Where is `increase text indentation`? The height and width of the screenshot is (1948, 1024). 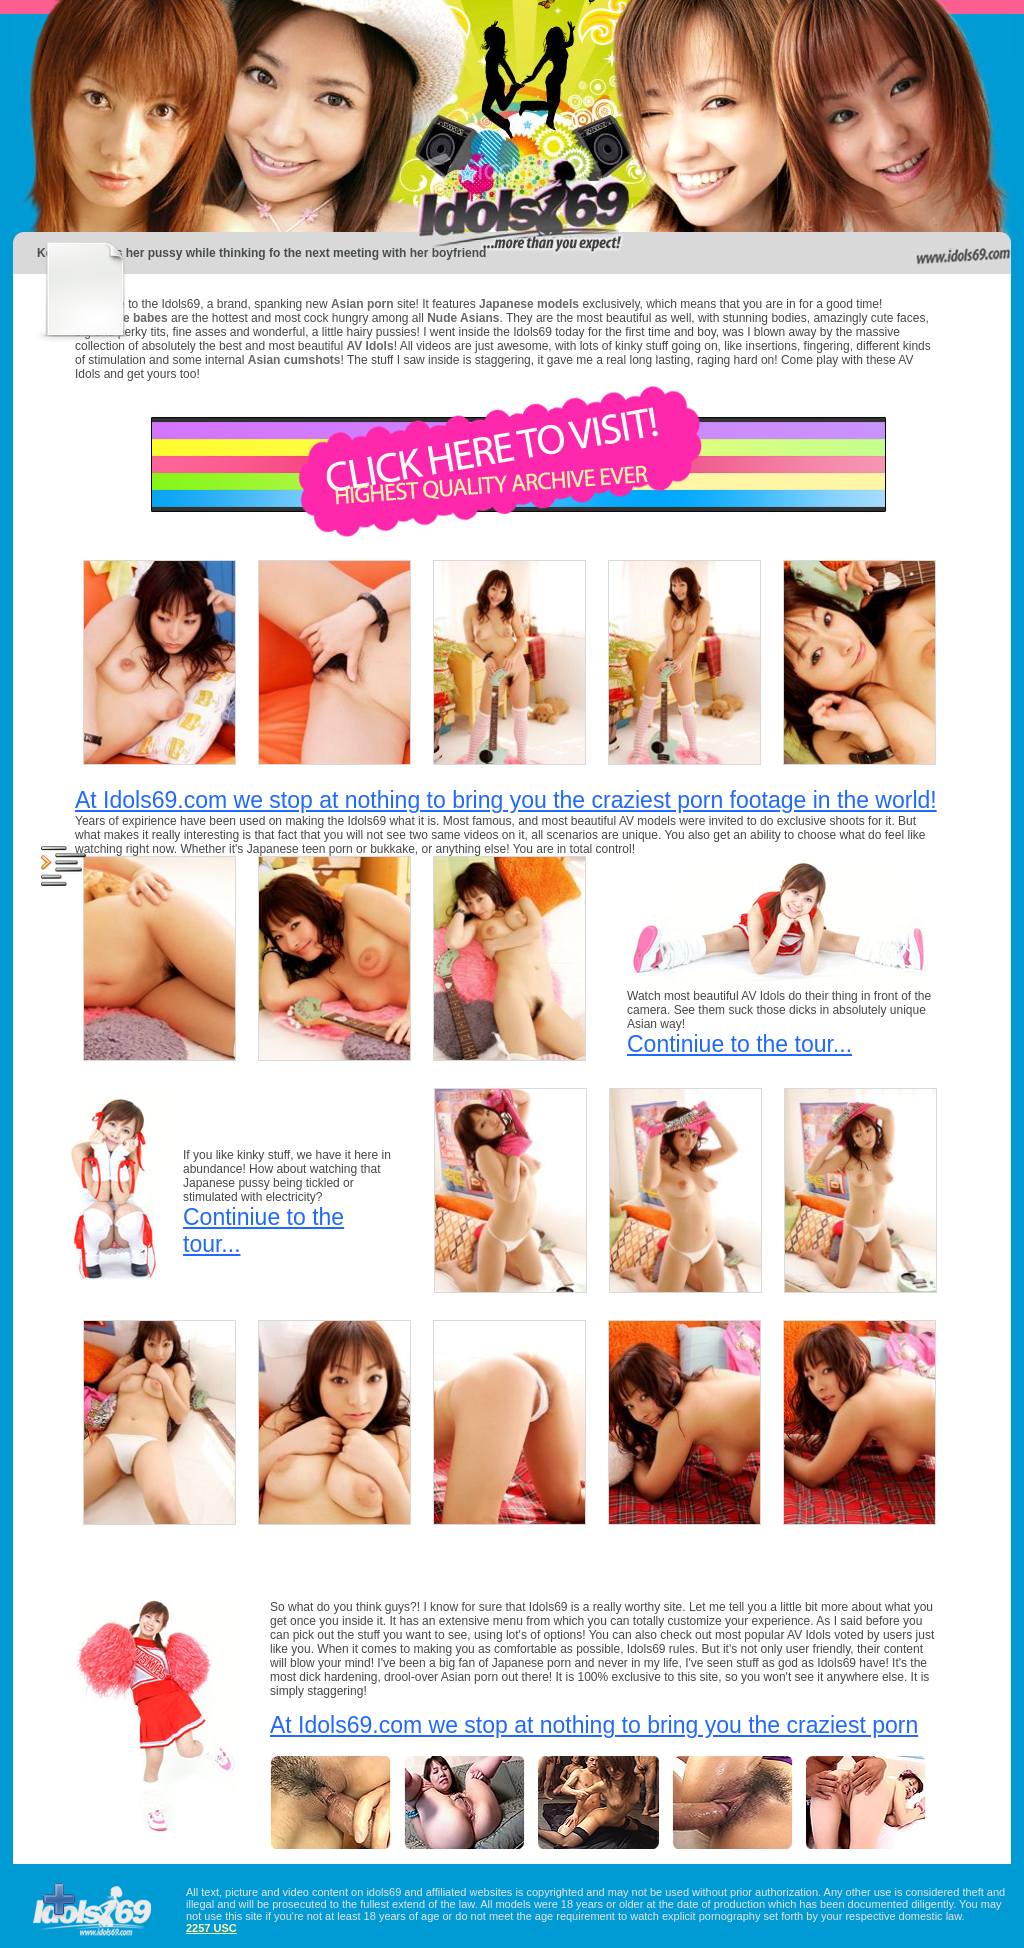
increase text indentation is located at coordinates (63, 867).